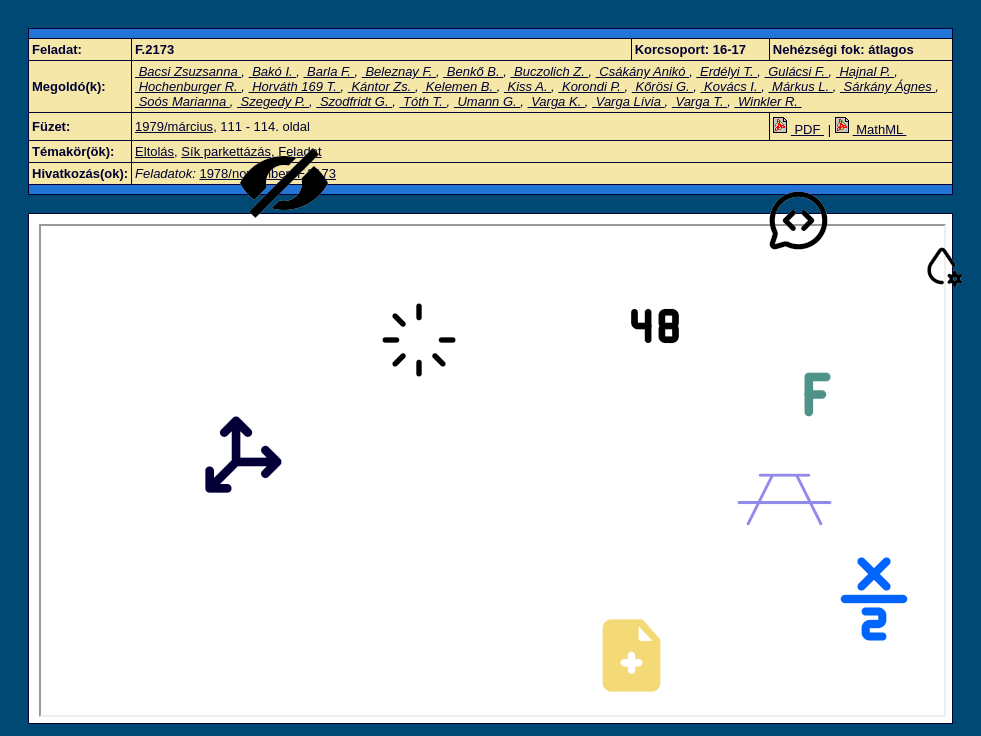 This screenshot has height=736, width=981. What do you see at coordinates (655, 326) in the screenshot?
I see `indicates item number 48 in a list or sequence` at bounding box center [655, 326].